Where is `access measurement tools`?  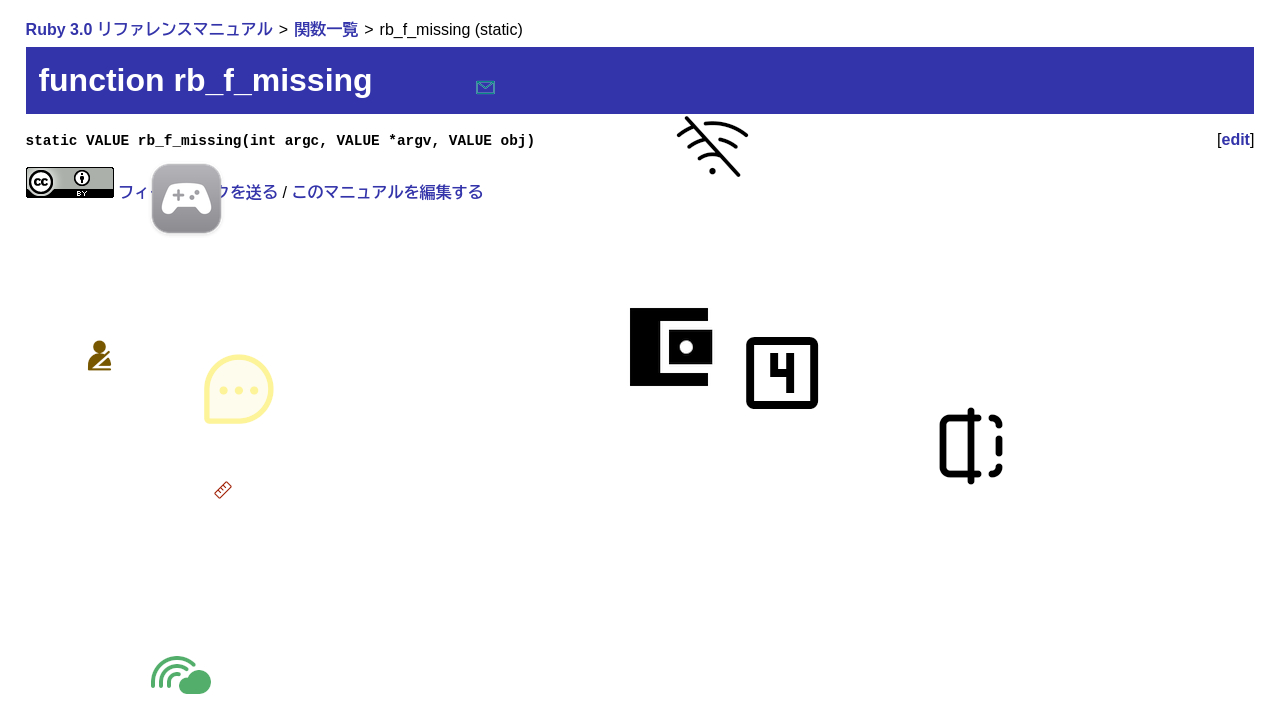
access measurement tools is located at coordinates (223, 490).